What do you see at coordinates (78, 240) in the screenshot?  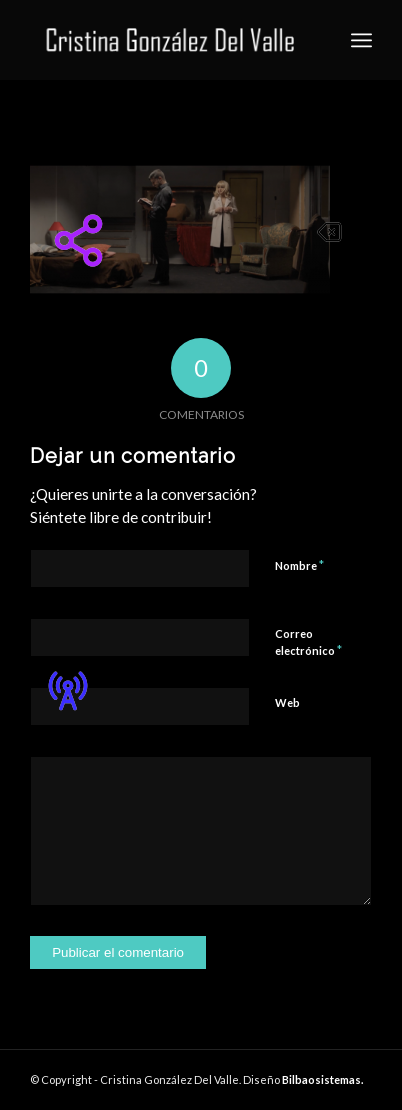 I see `share content with others` at bounding box center [78, 240].